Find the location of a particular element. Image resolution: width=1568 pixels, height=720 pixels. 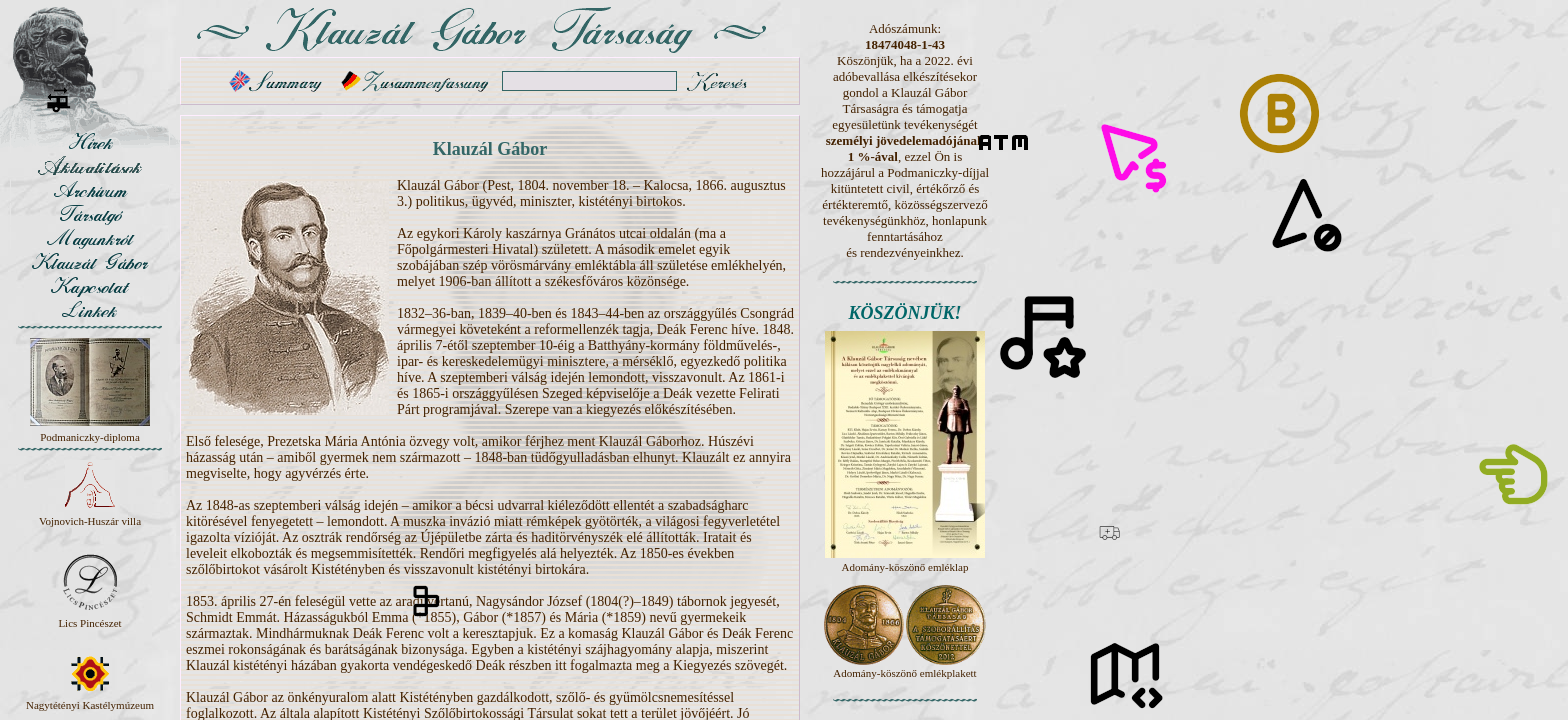

indicates RV hookup amenities available is located at coordinates (57, 99).